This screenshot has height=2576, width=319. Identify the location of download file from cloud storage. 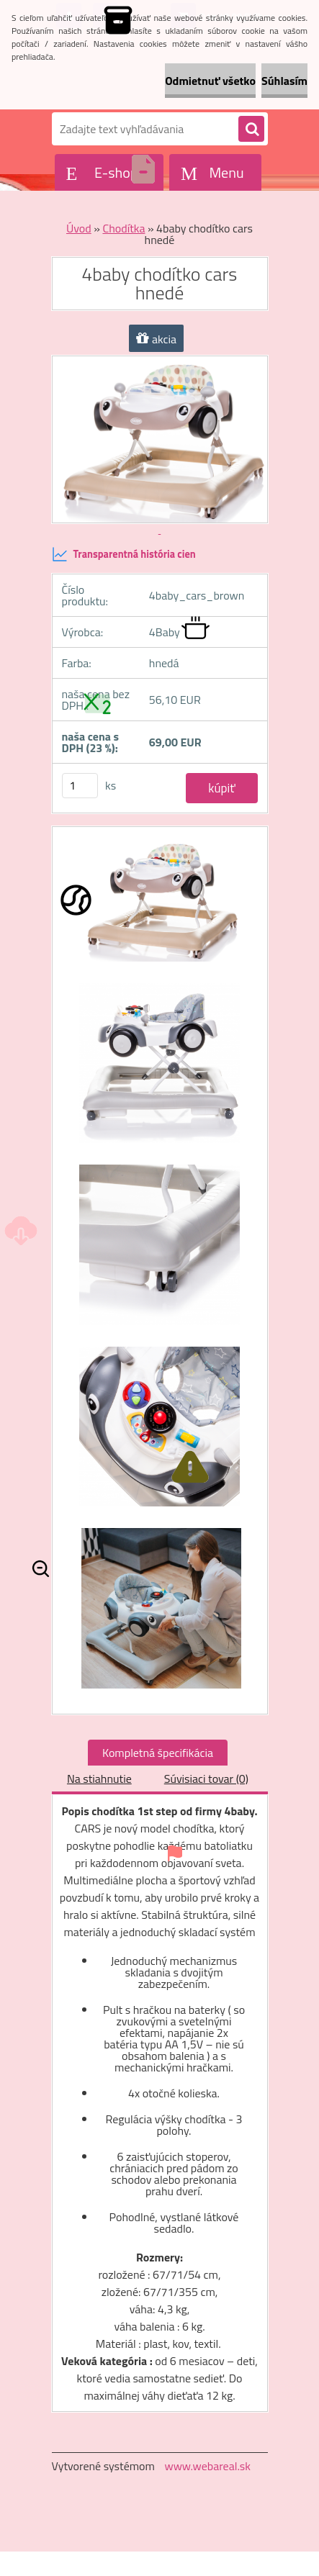
(21, 1231).